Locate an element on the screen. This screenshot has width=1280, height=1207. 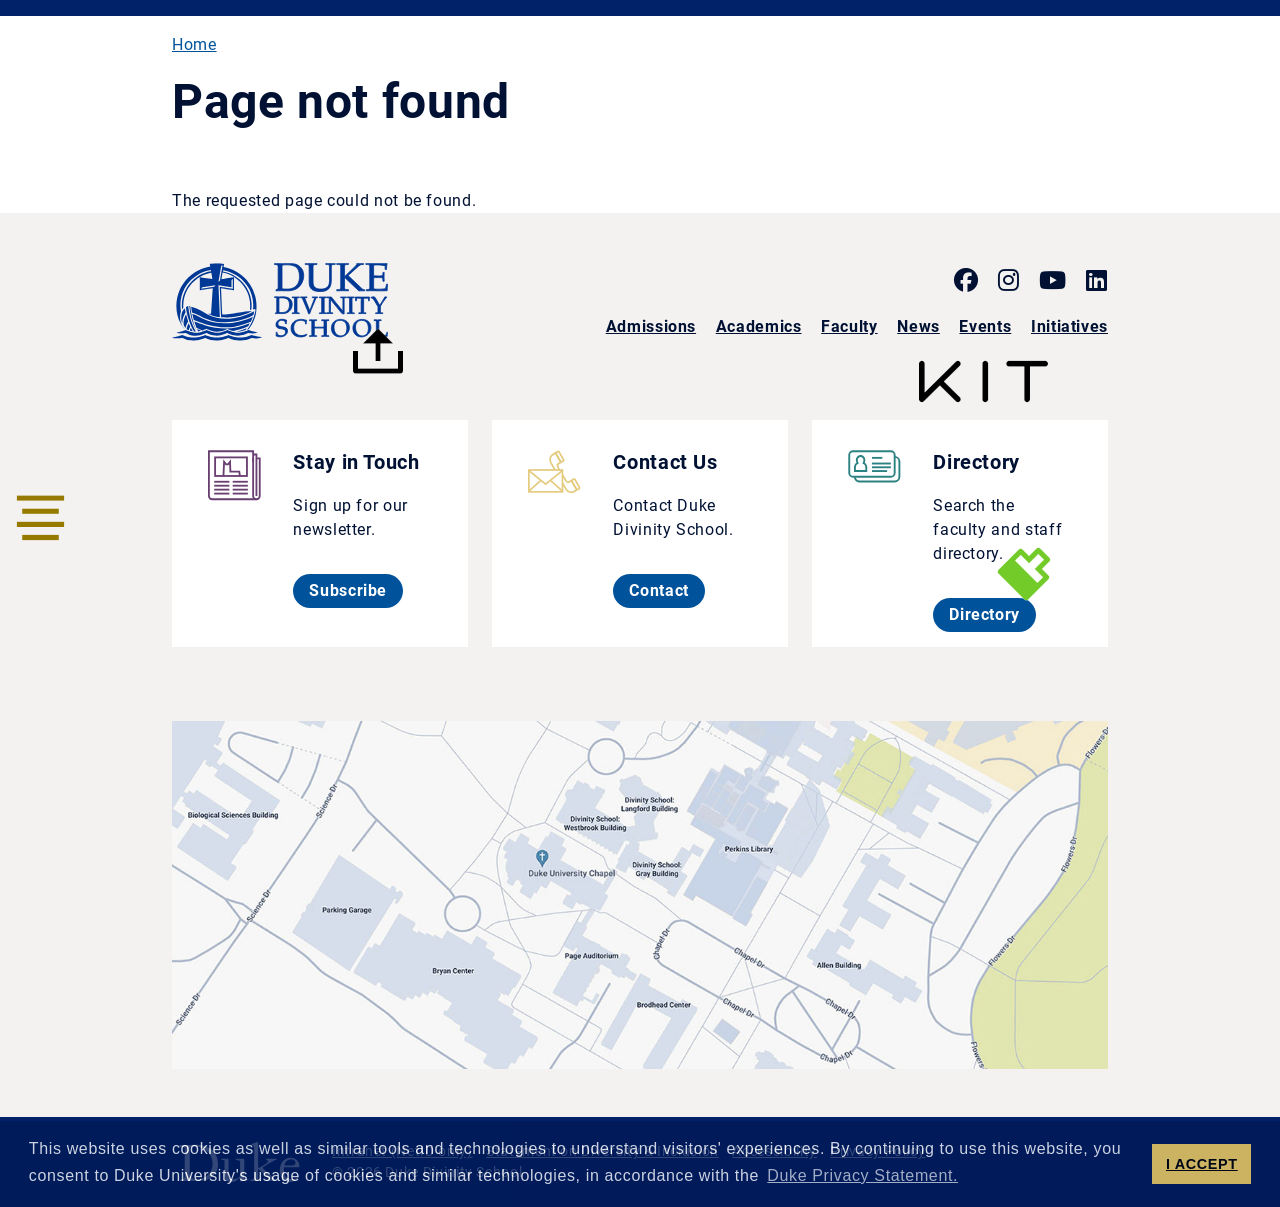
upload a file or document is located at coordinates (378, 351).